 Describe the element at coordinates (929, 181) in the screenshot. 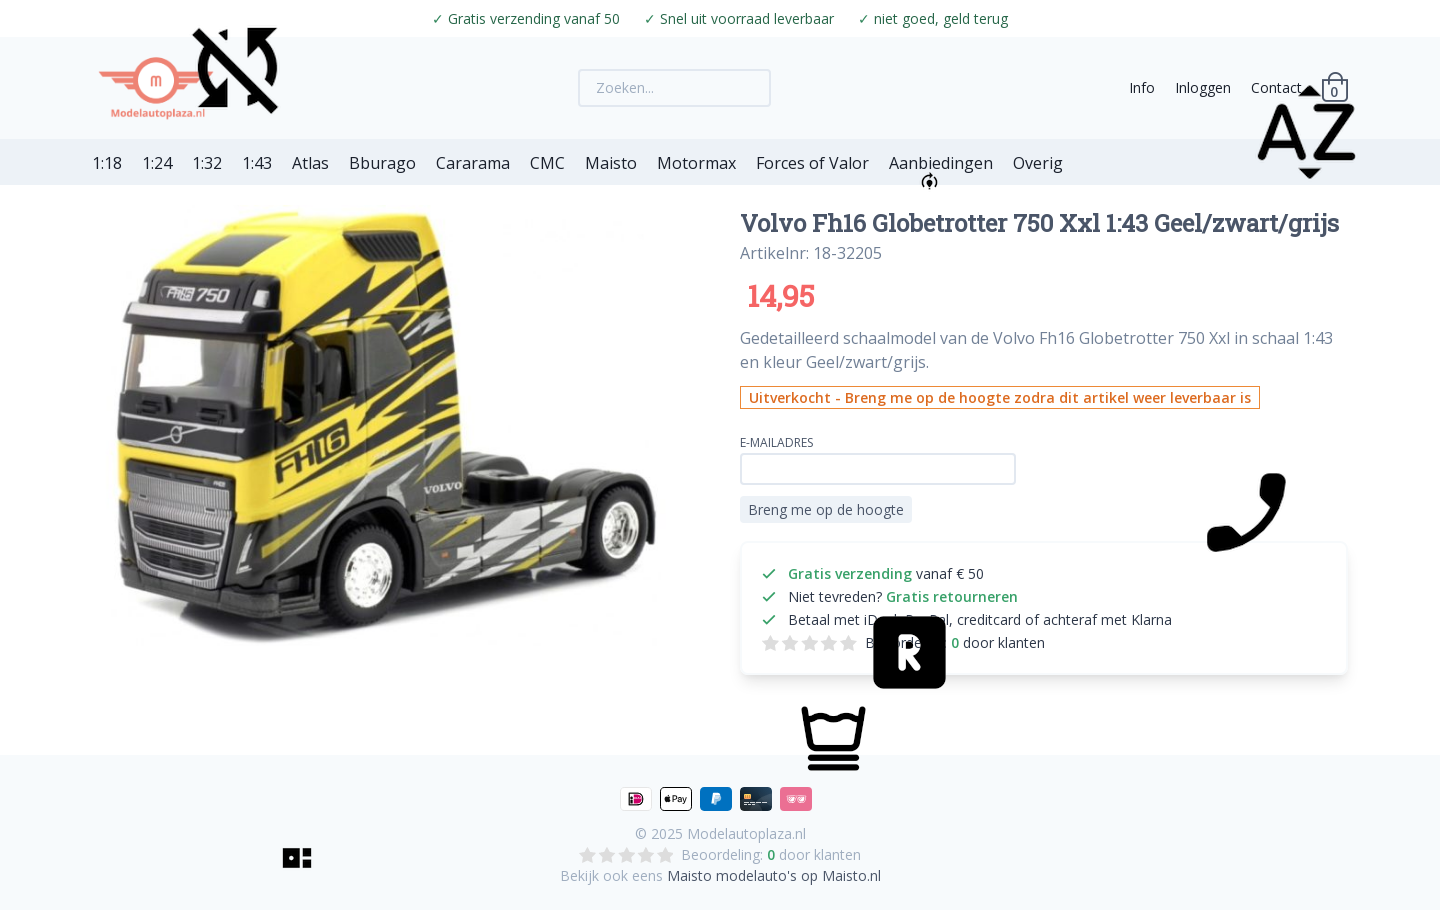

I see `indicates model training in progress` at that location.